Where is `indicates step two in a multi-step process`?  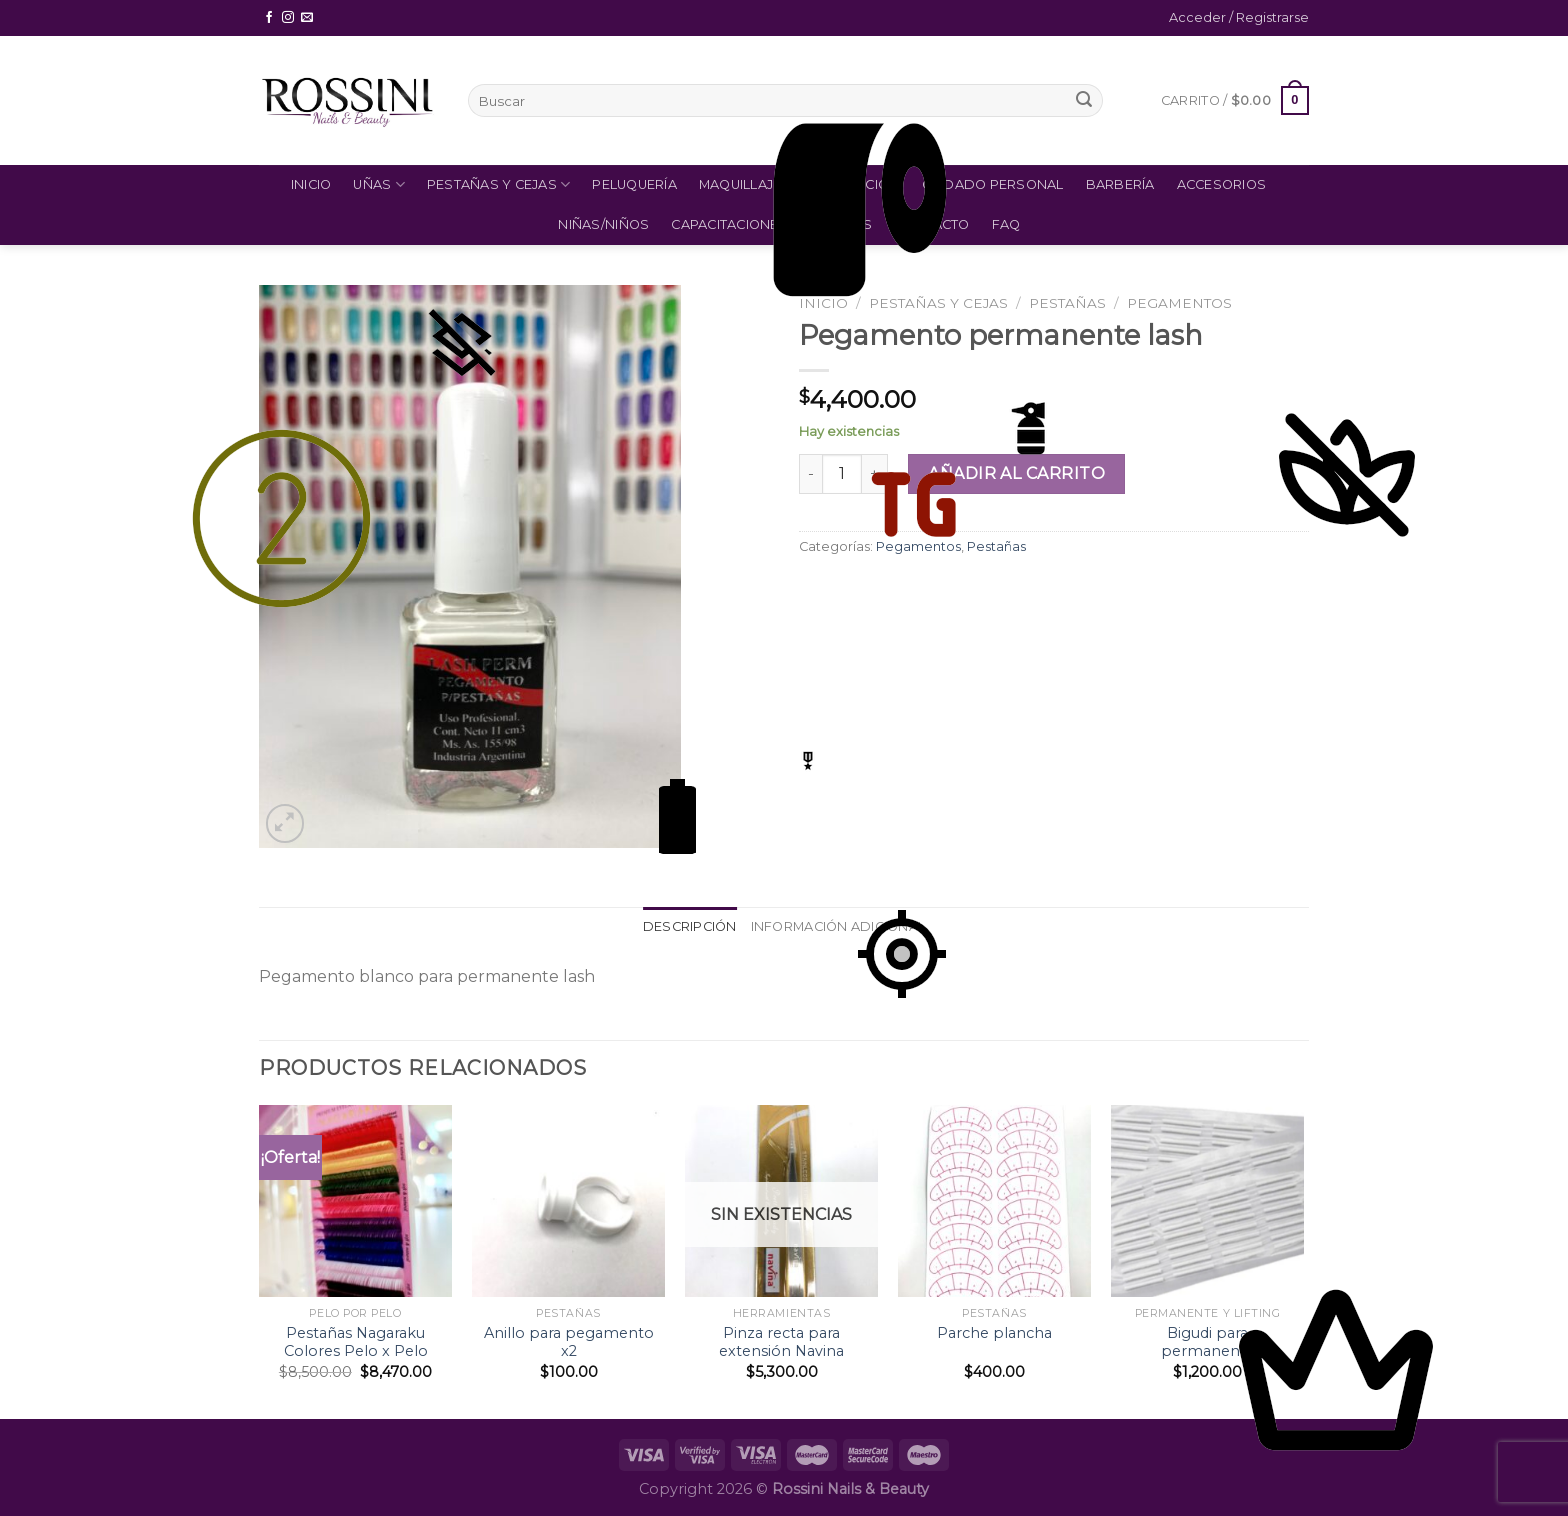
indicates step two in a multi-step process is located at coordinates (281, 518).